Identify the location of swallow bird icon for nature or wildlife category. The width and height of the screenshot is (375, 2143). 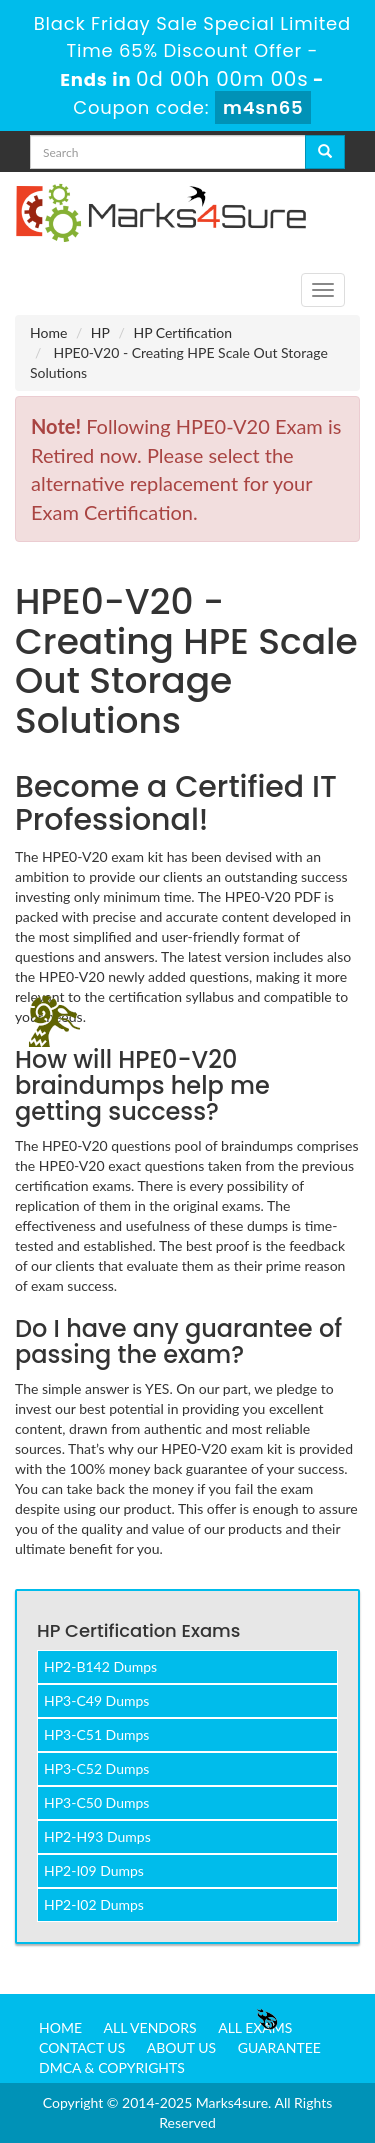
(196, 196).